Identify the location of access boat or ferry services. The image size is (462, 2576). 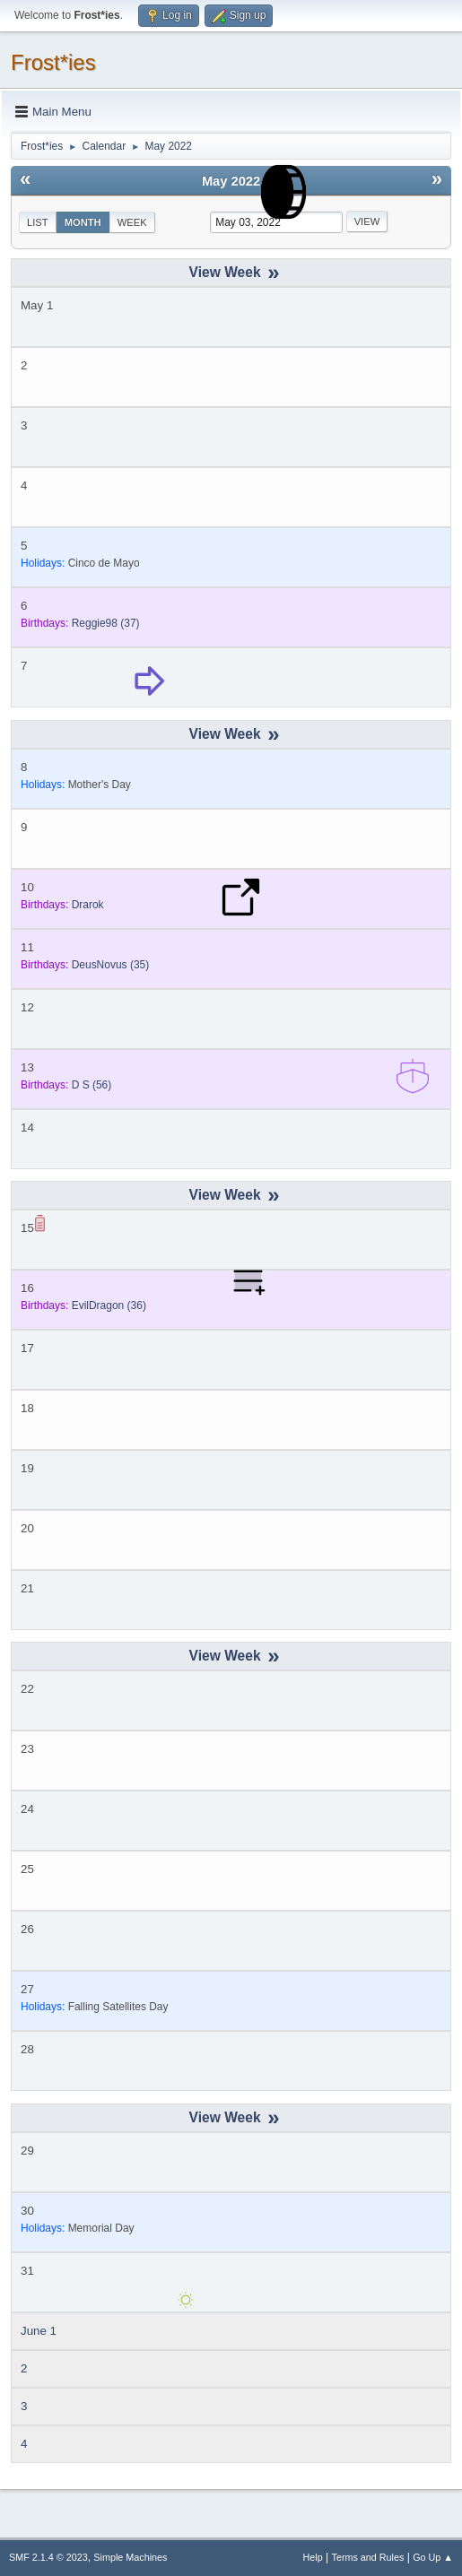
(413, 1076).